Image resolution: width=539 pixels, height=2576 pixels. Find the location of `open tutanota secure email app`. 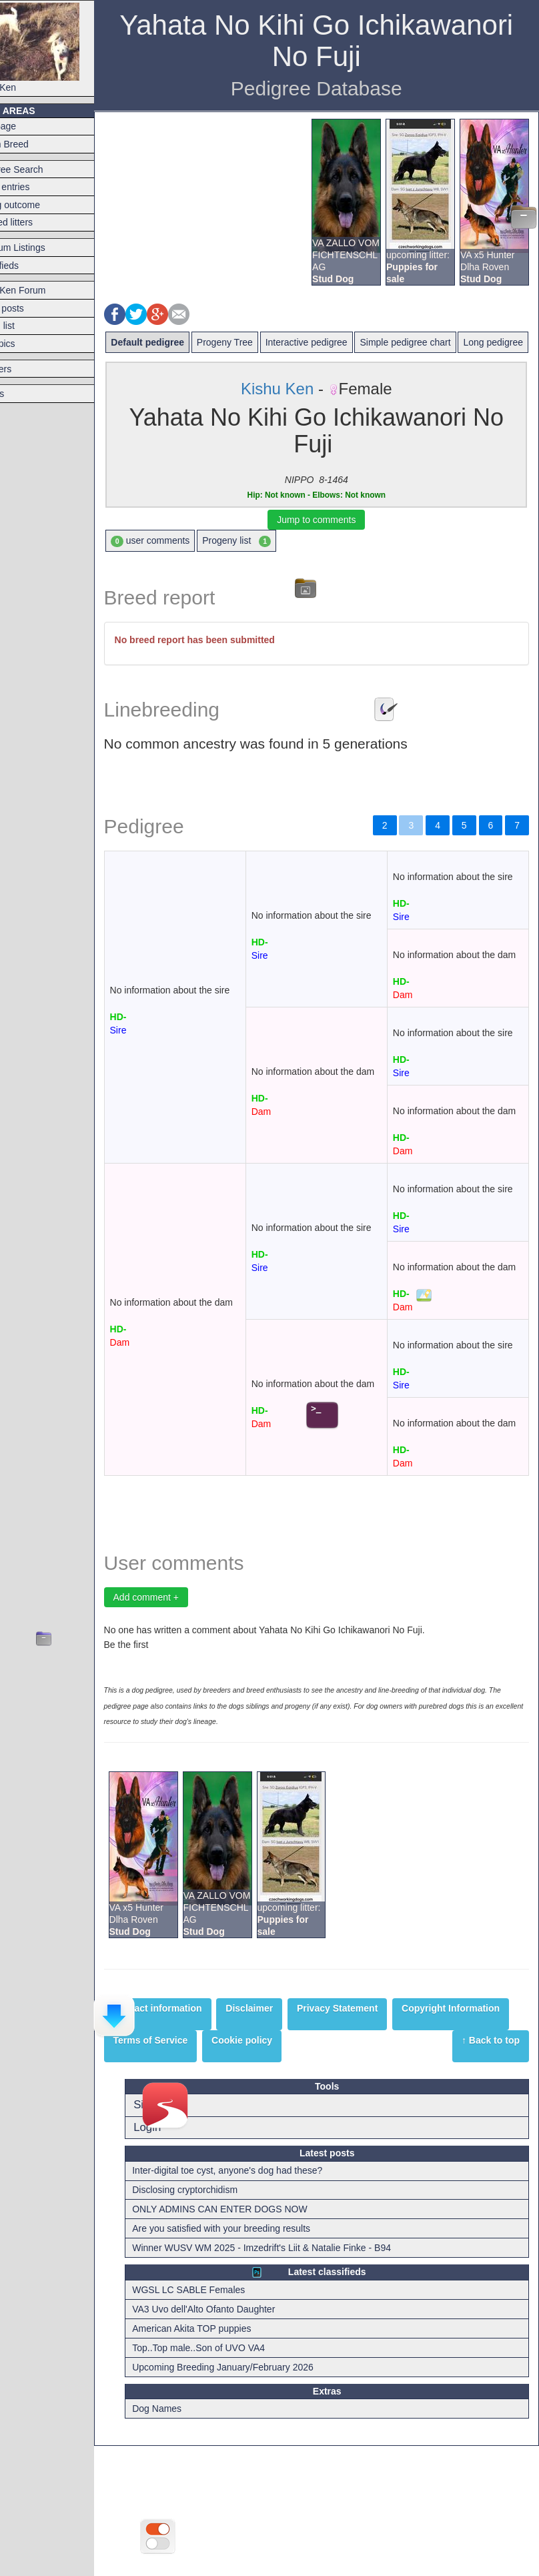

open tutanota secure email app is located at coordinates (165, 2105).